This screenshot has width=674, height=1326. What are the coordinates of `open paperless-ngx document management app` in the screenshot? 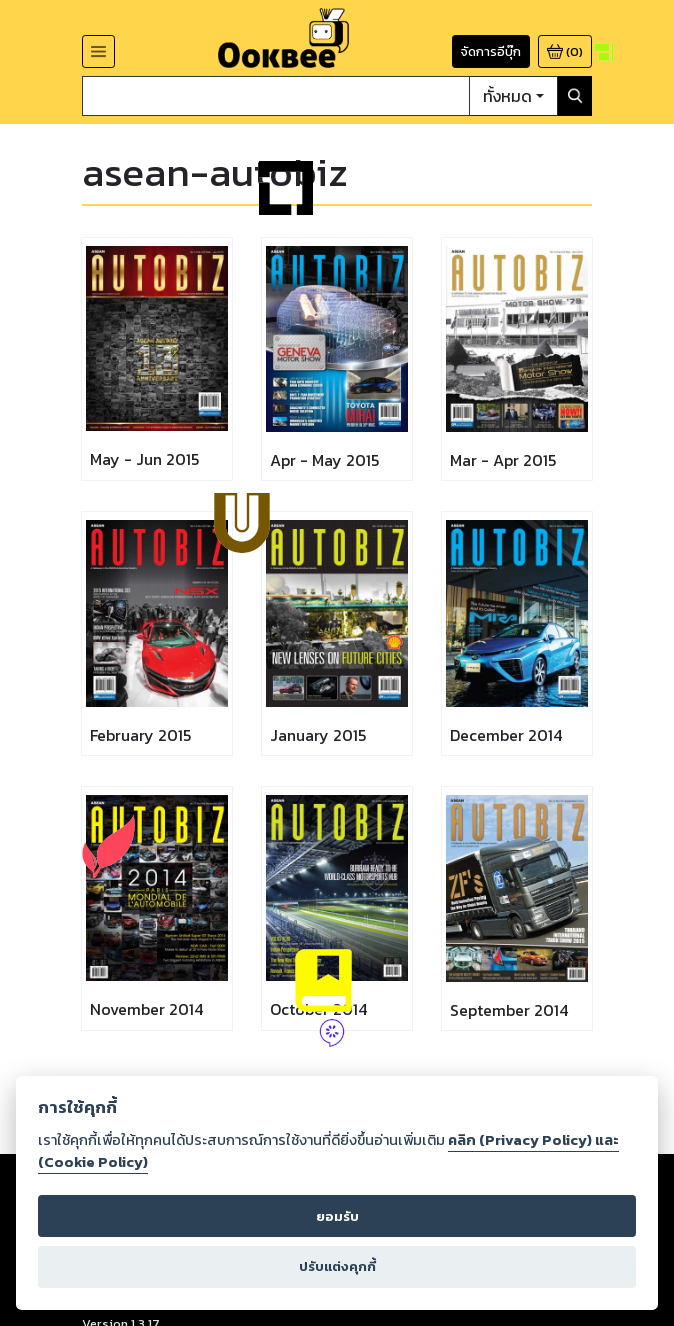 It's located at (108, 846).